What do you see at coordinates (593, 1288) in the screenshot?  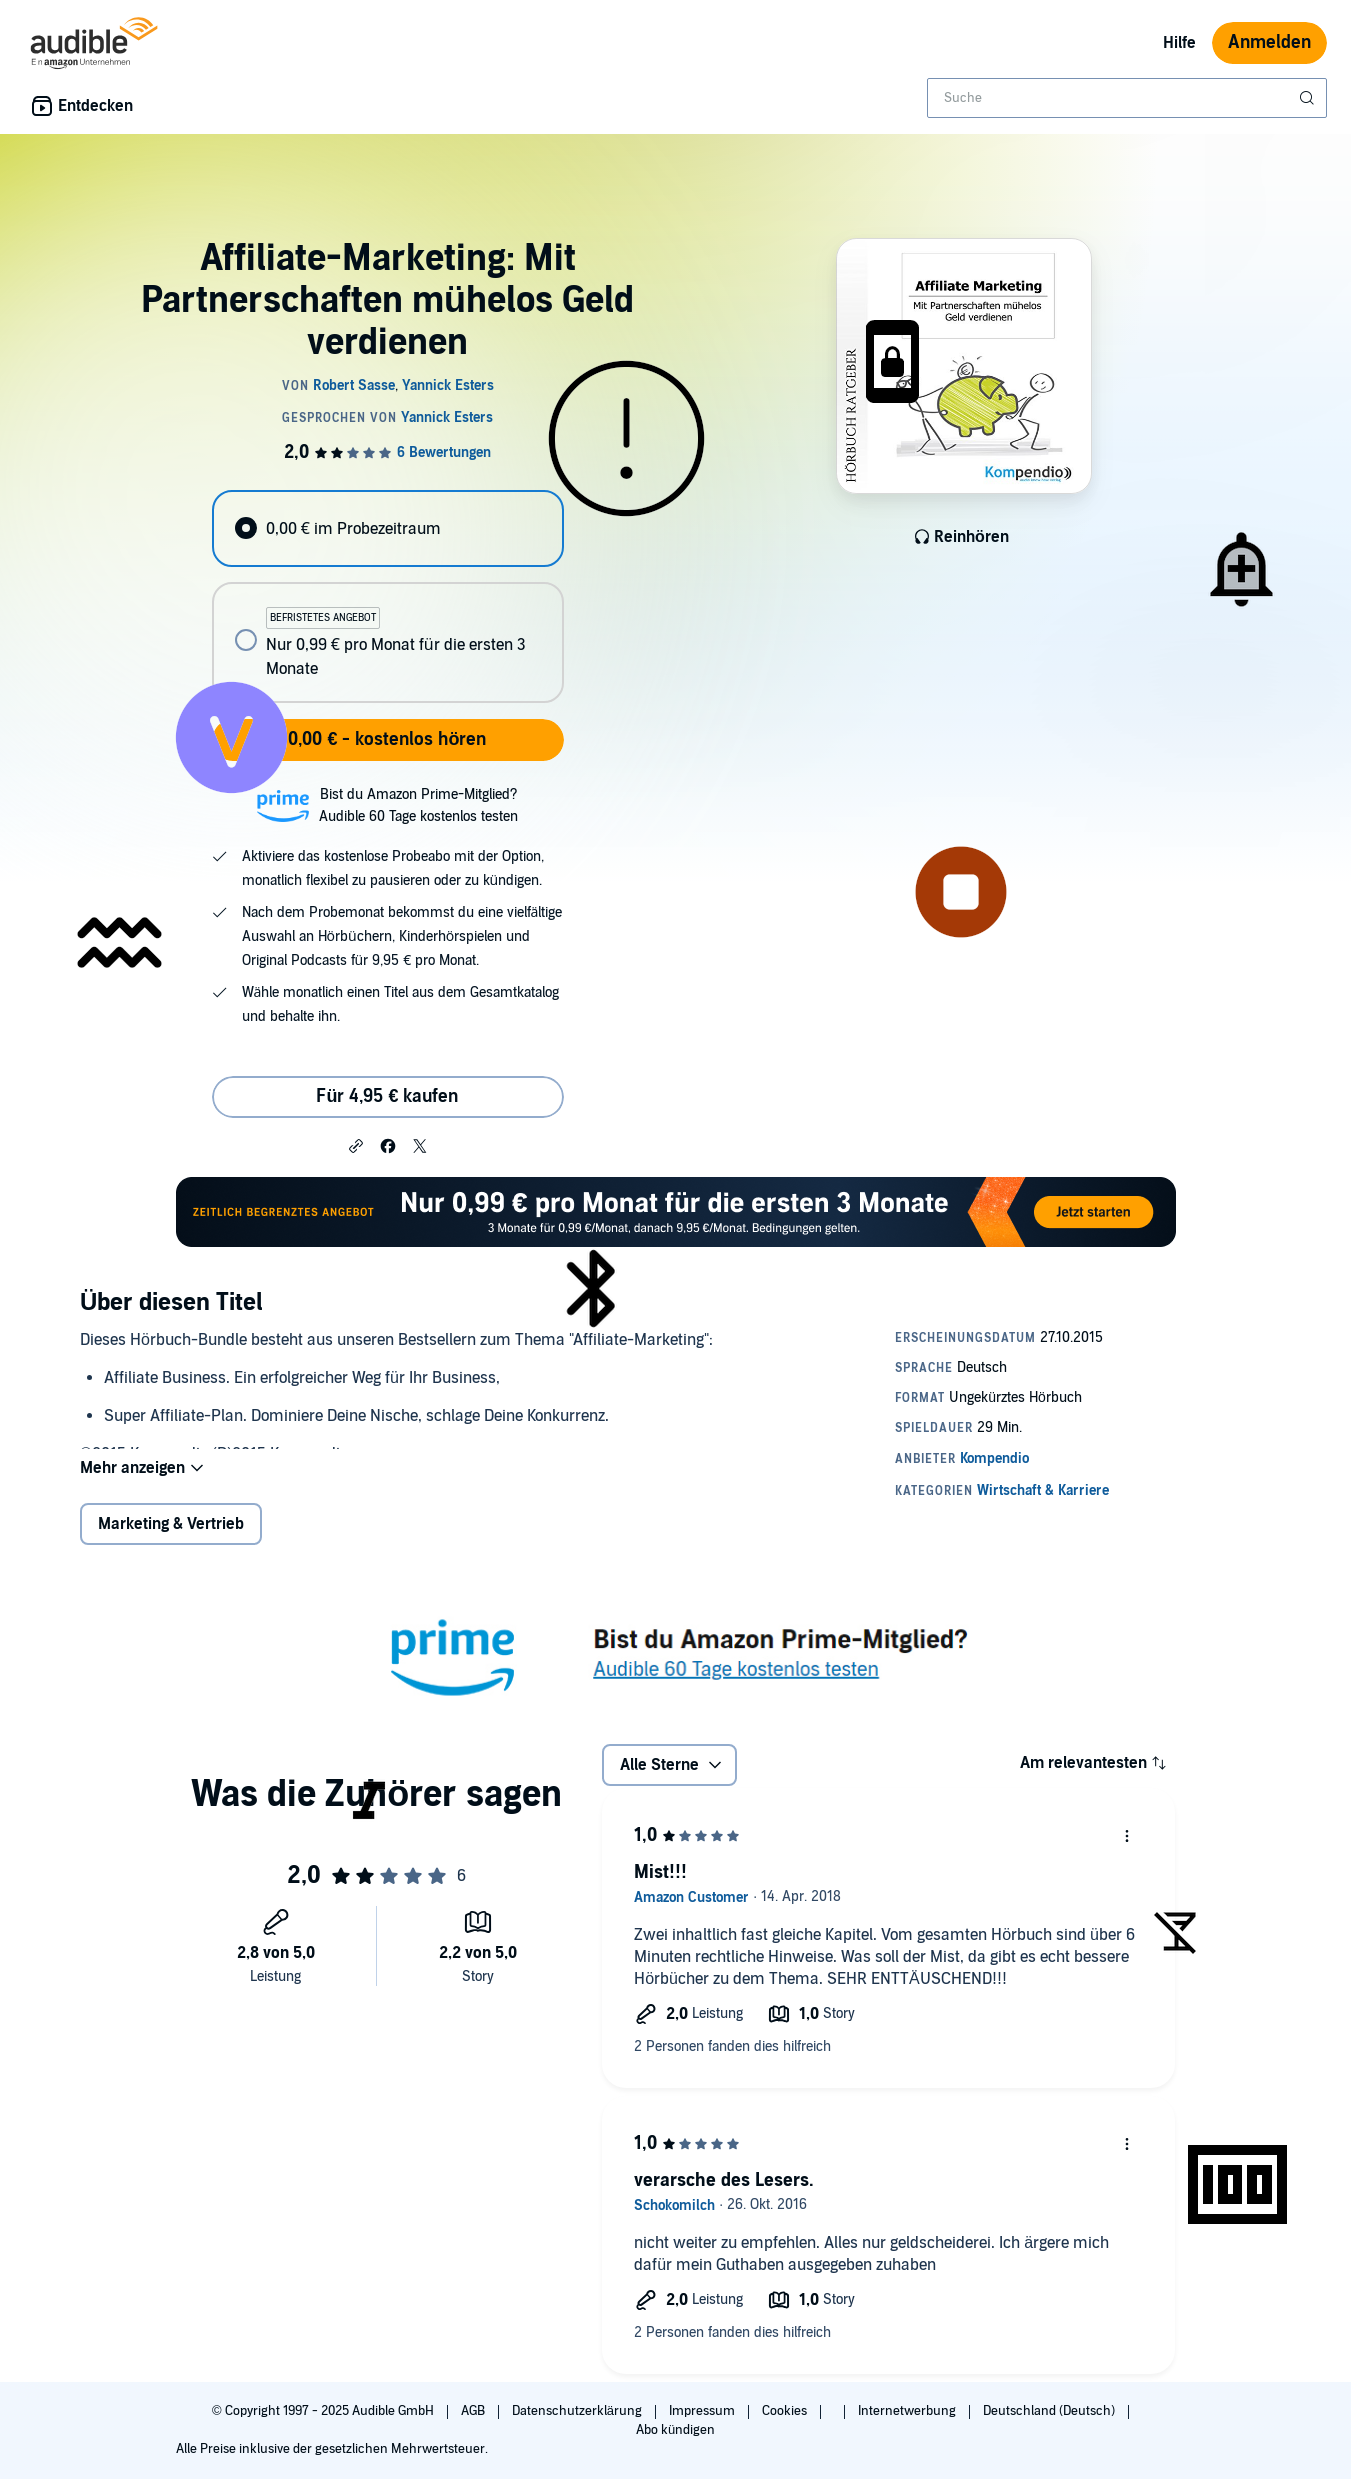 I see `toggle bluetooth connectivity` at bounding box center [593, 1288].